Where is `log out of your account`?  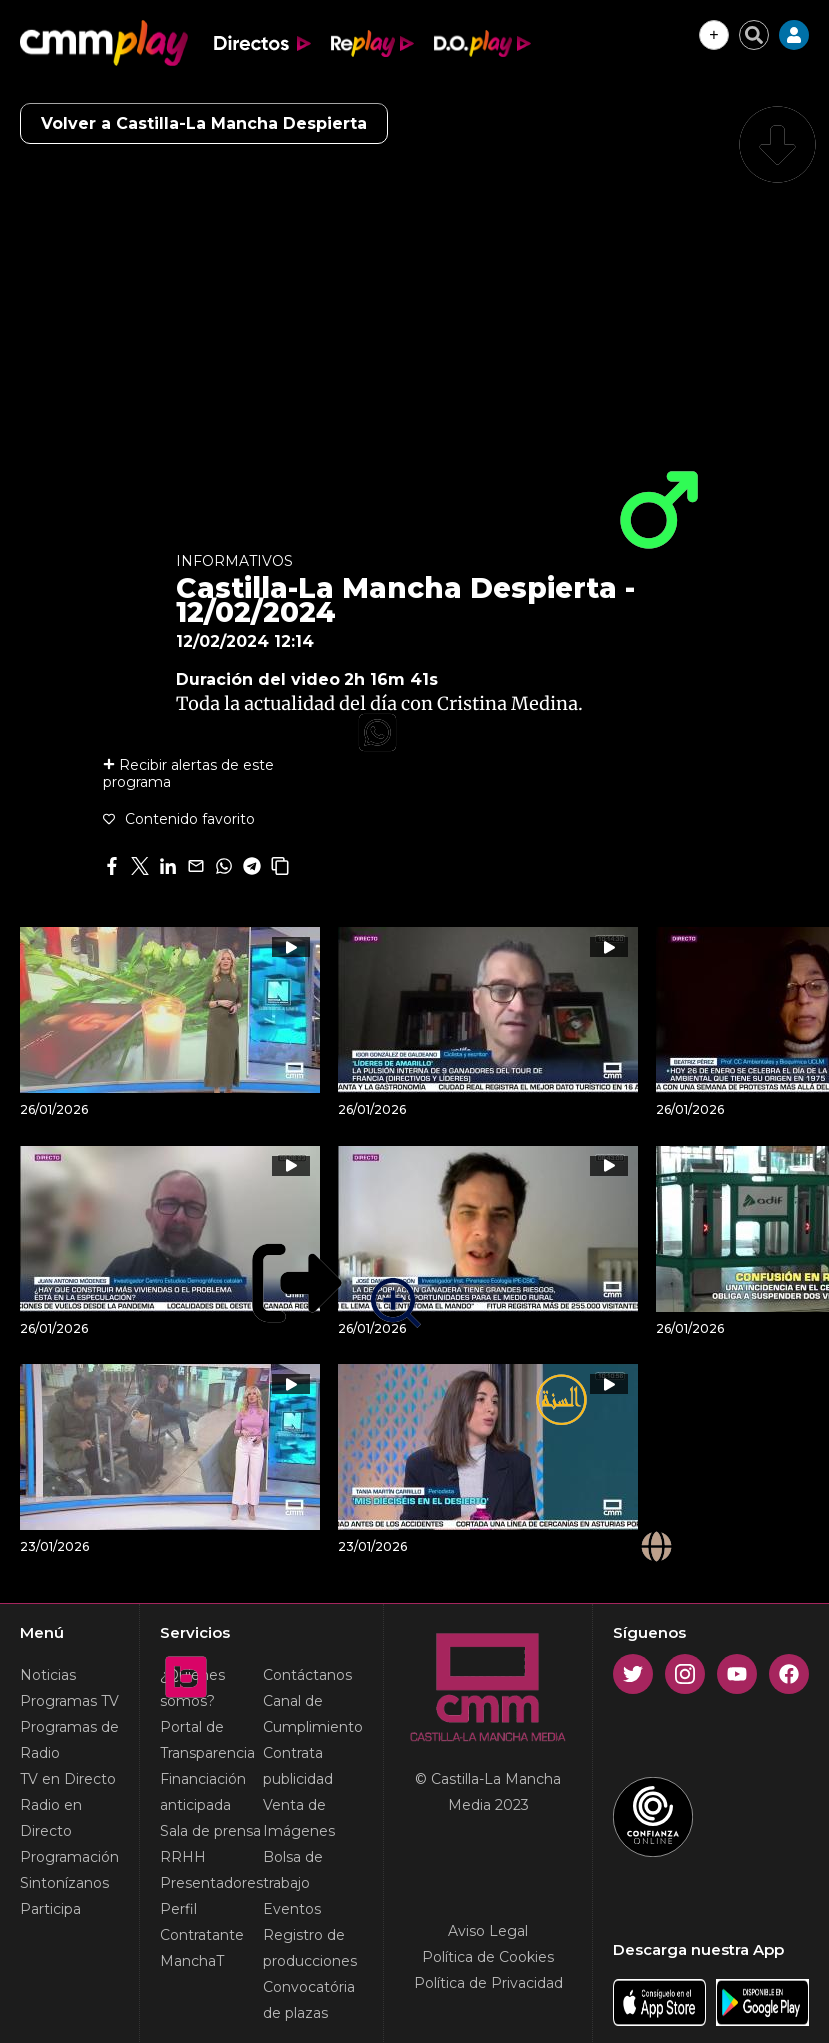 log out of your account is located at coordinates (297, 1283).